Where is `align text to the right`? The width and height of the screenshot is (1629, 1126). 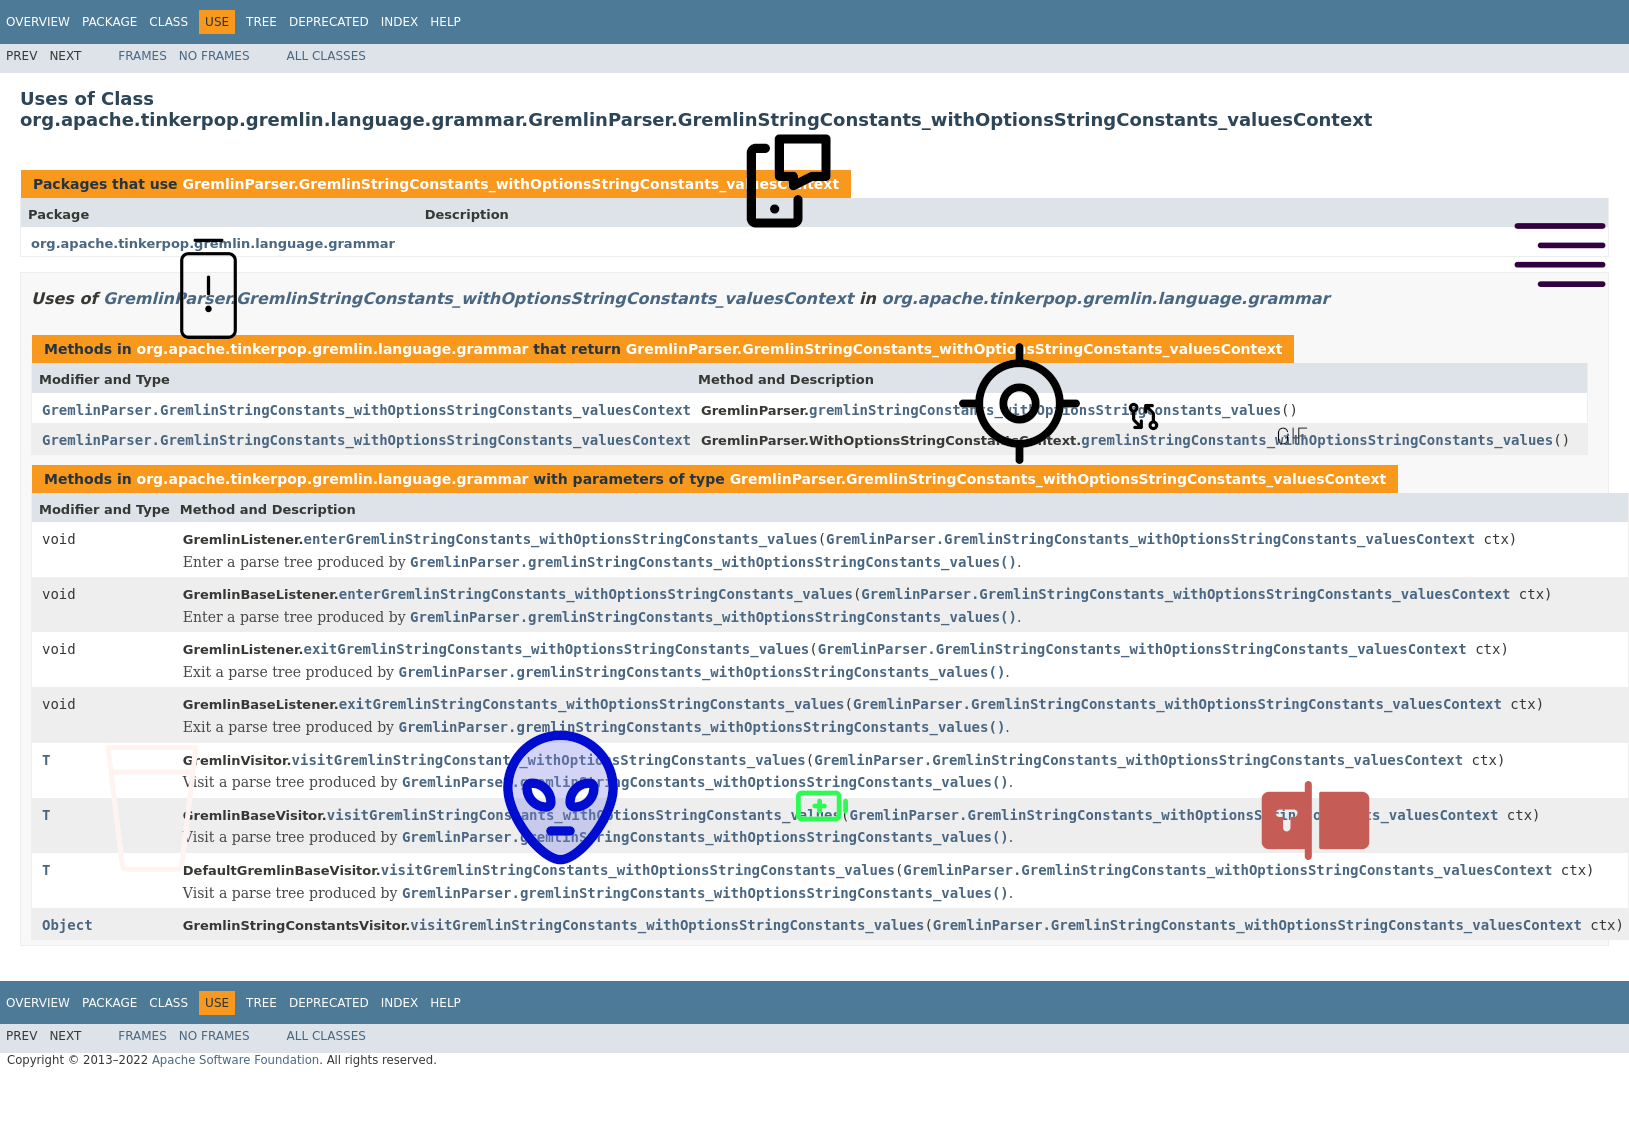
align text to the right is located at coordinates (1560, 257).